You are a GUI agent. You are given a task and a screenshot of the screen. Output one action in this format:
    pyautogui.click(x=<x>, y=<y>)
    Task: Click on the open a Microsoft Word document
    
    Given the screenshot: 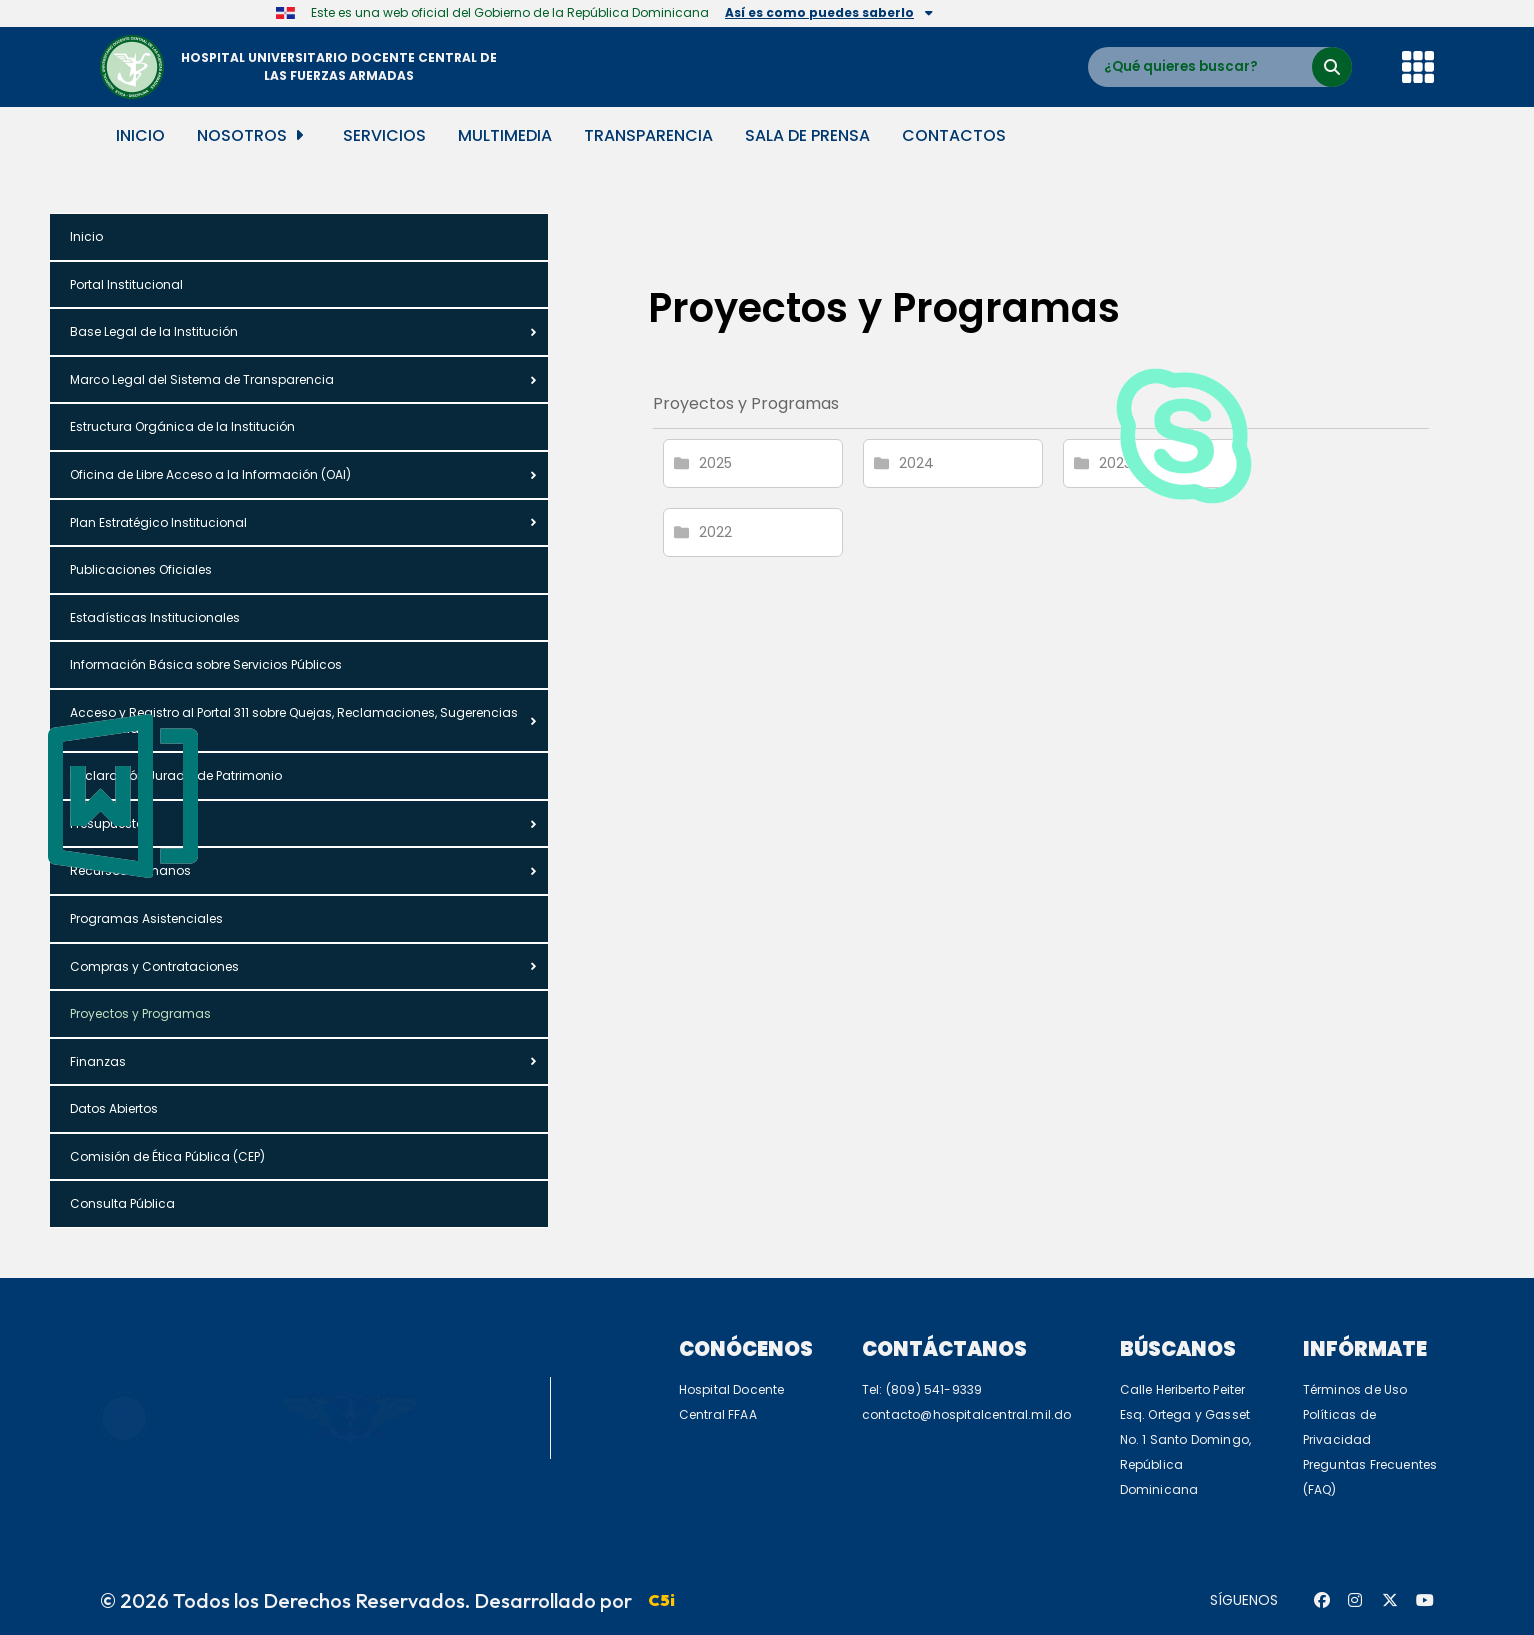 What is the action you would take?
    pyautogui.click(x=123, y=796)
    